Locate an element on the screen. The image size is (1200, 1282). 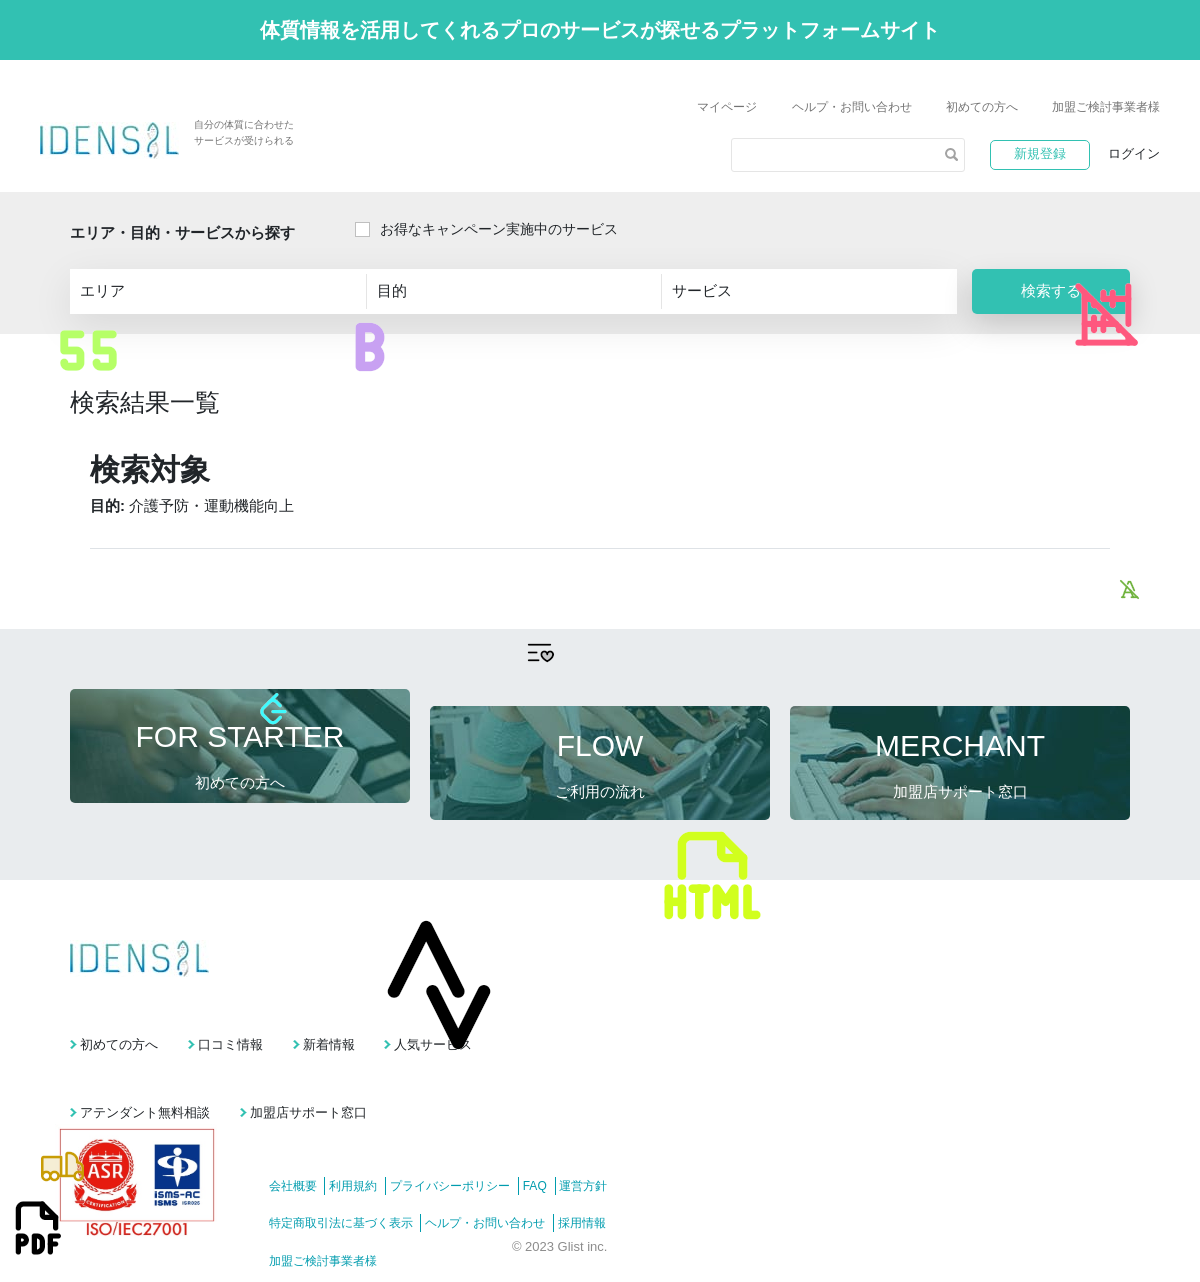
indicates item number 55 in a list or sequence is located at coordinates (88, 350).